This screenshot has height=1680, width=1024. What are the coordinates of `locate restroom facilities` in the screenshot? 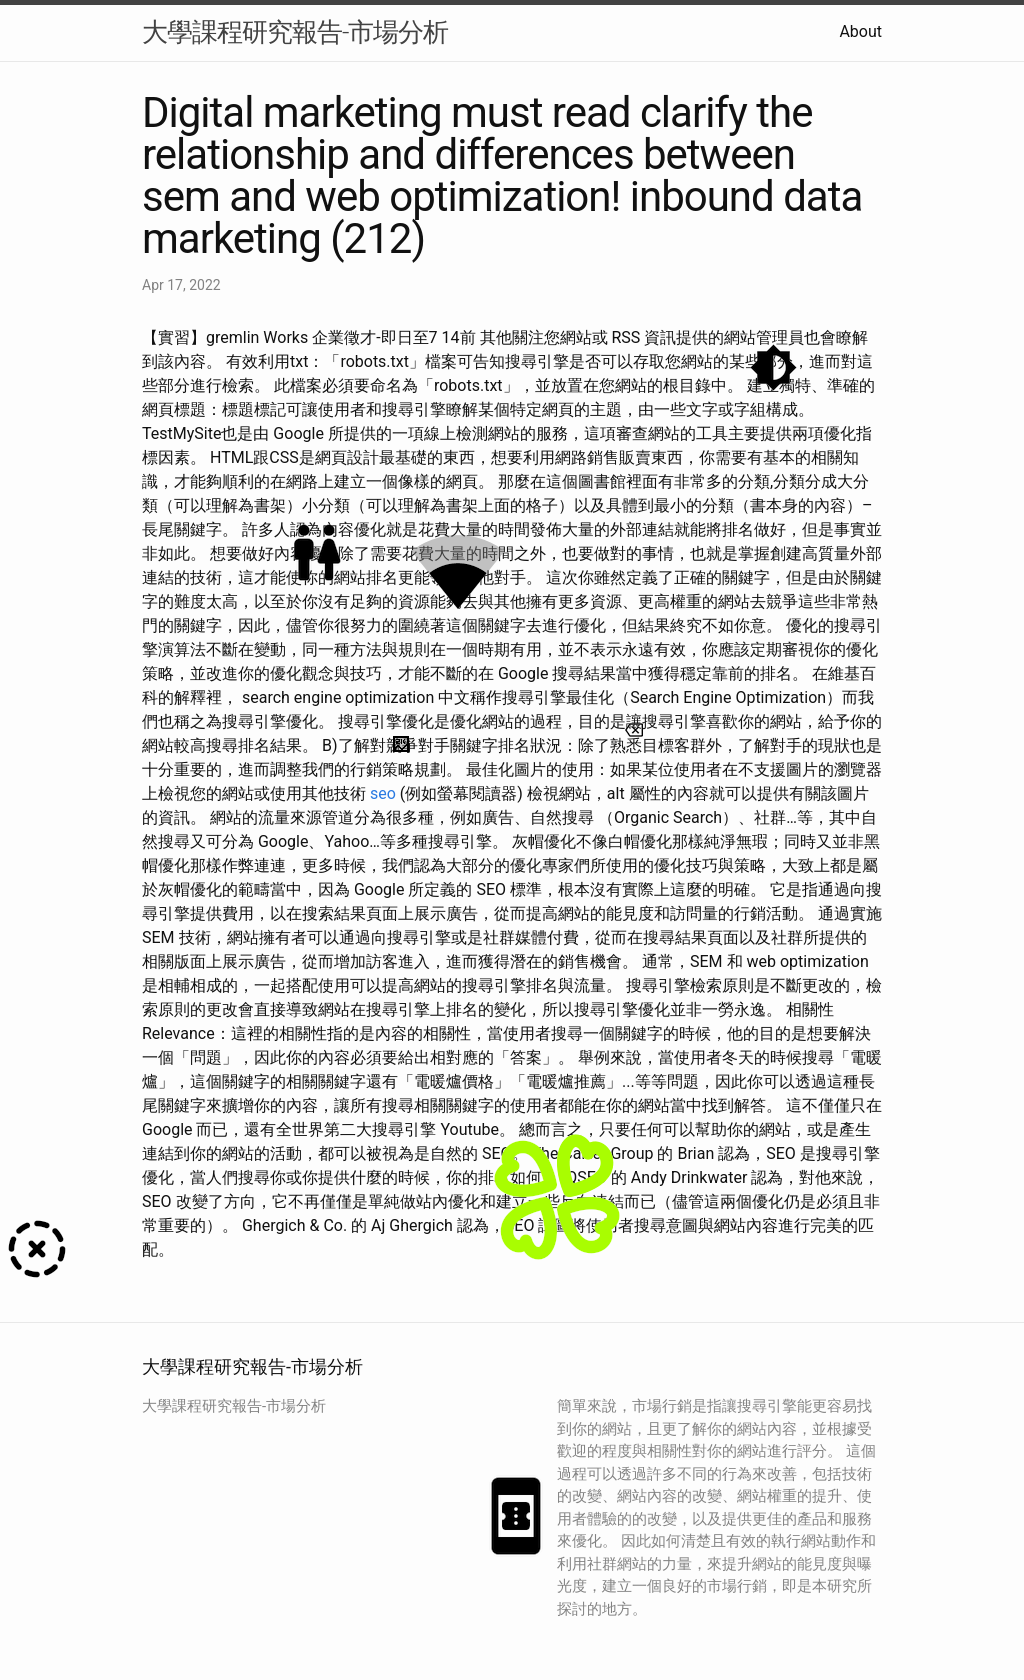 It's located at (316, 552).